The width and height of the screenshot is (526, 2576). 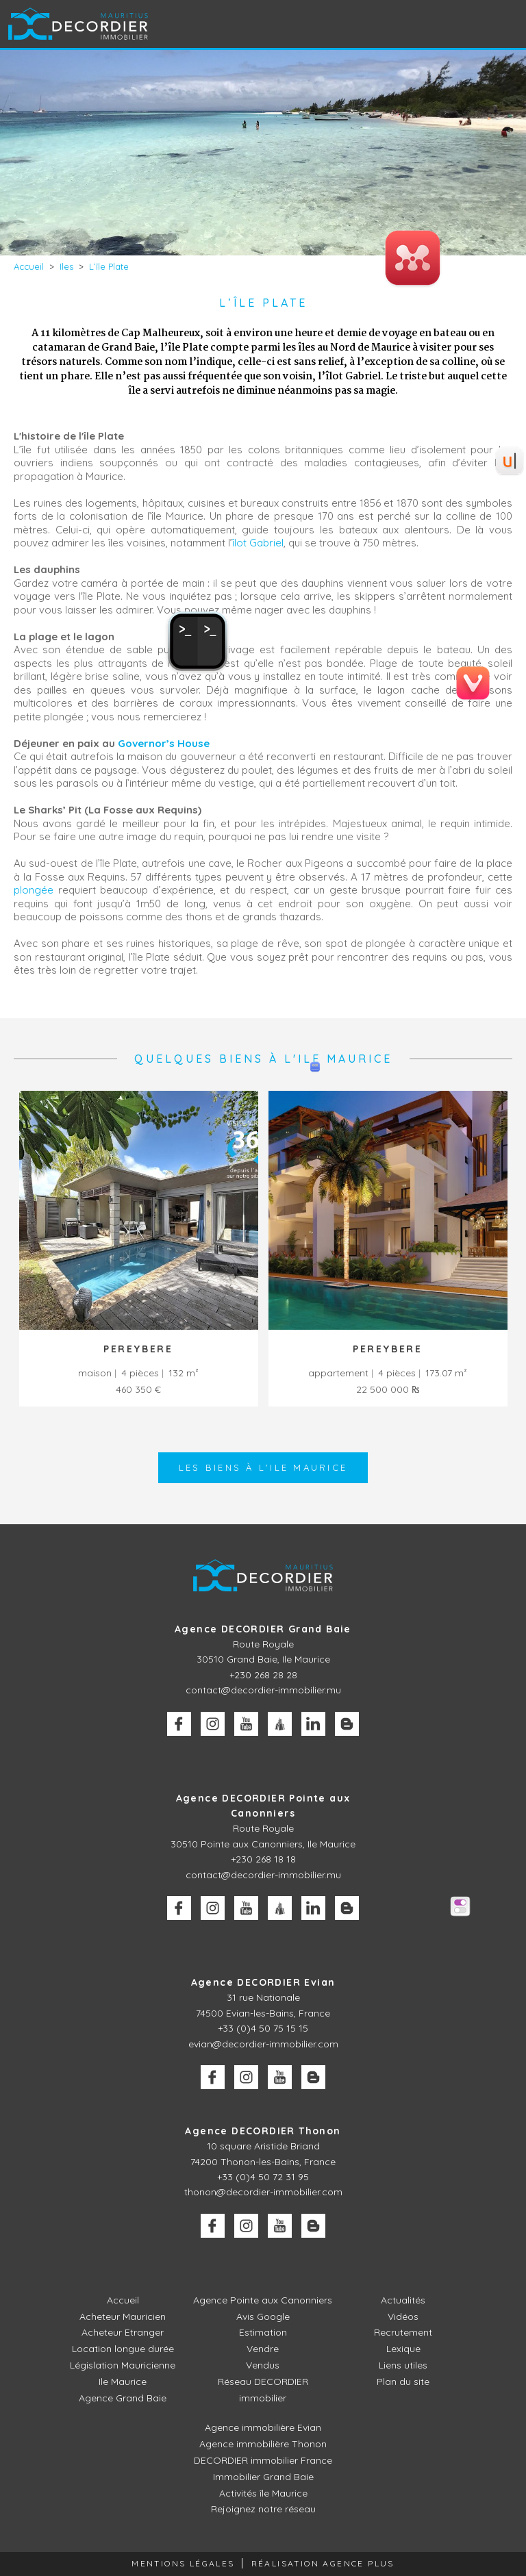 What do you see at coordinates (315, 1067) in the screenshot?
I see `open OCE DRAWEXE application` at bounding box center [315, 1067].